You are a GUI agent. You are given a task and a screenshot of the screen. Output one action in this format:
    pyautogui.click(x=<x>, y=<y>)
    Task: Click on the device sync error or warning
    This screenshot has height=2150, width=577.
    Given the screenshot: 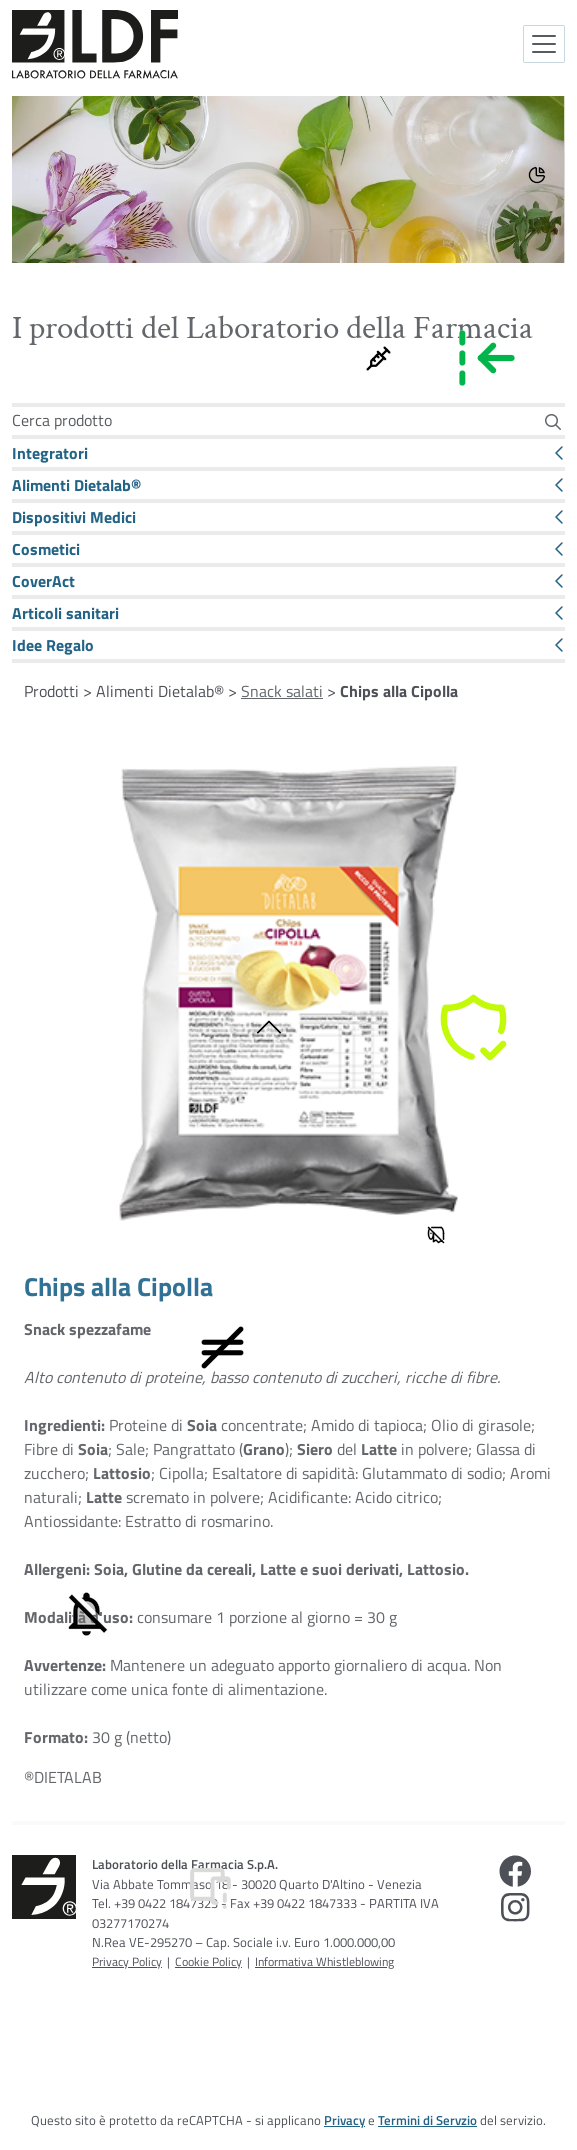 What is the action you would take?
    pyautogui.click(x=210, y=1886)
    